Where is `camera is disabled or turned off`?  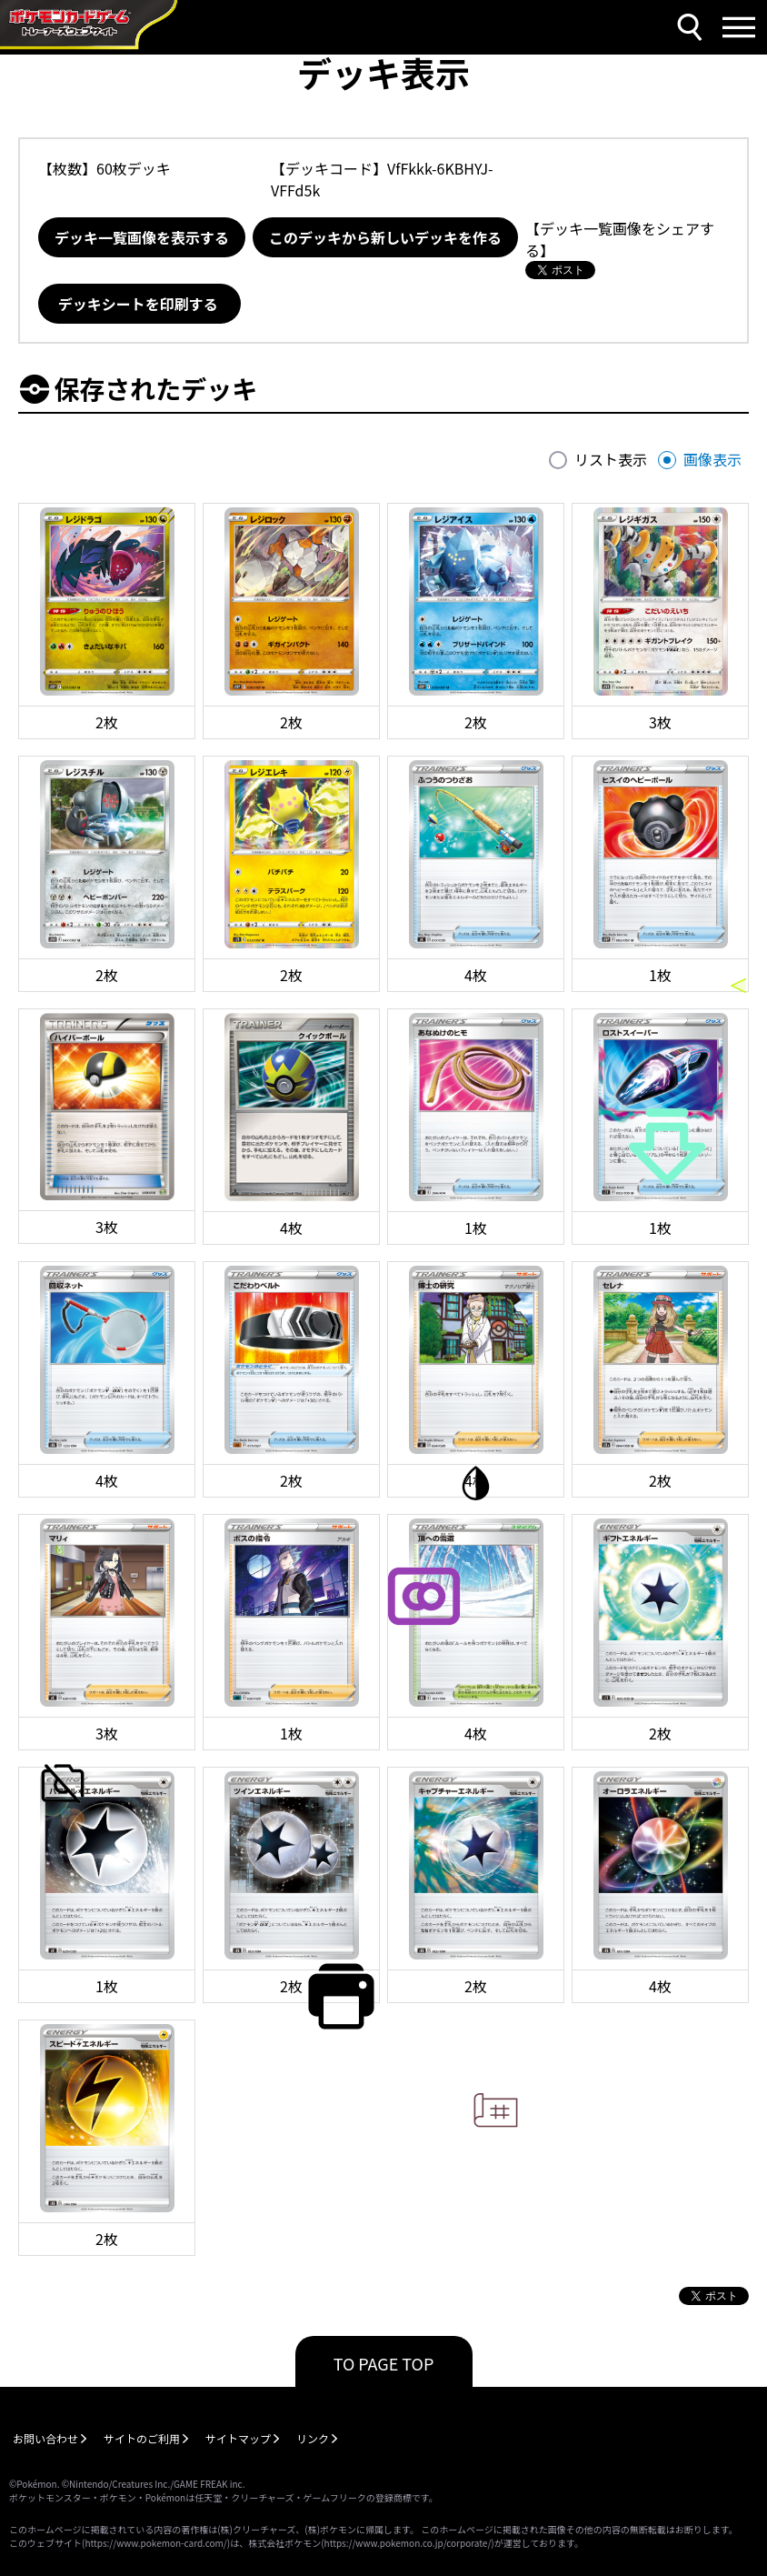
camera is disabled or turned off is located at coordinates (63, 1784).